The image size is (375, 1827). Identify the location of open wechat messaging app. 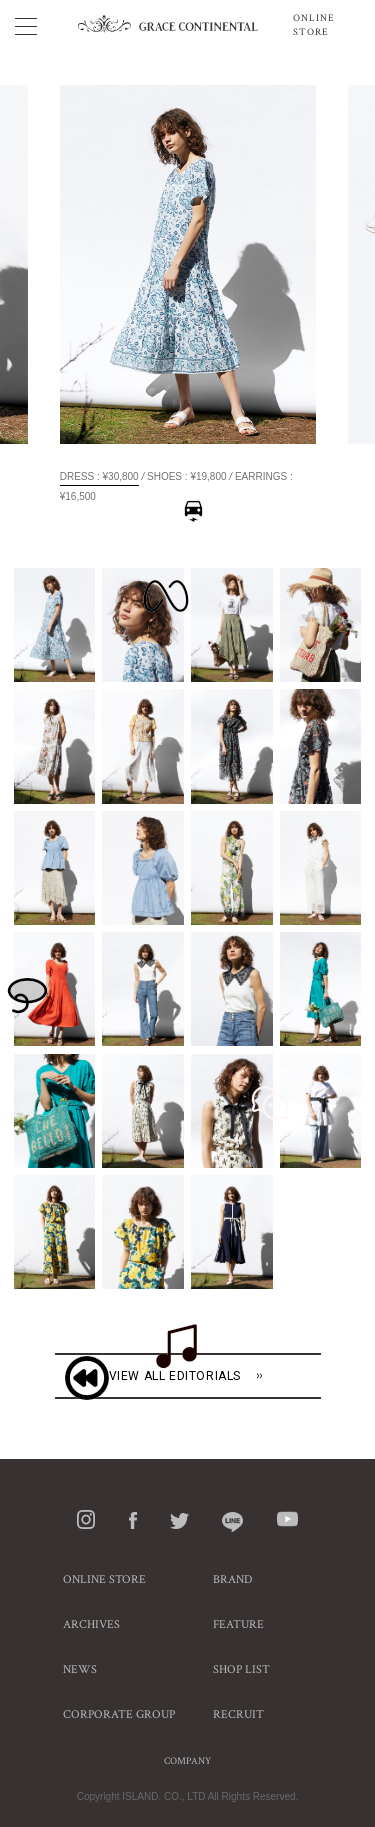
(270, 1103).